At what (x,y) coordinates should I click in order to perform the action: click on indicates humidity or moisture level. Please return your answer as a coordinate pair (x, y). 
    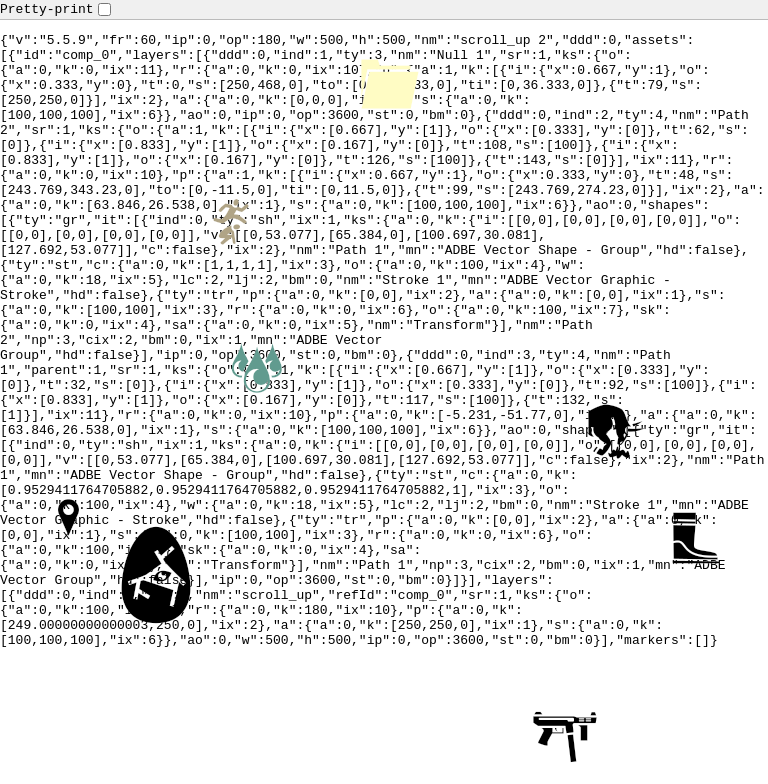
    Looking at the image, I should click on (257, 368).